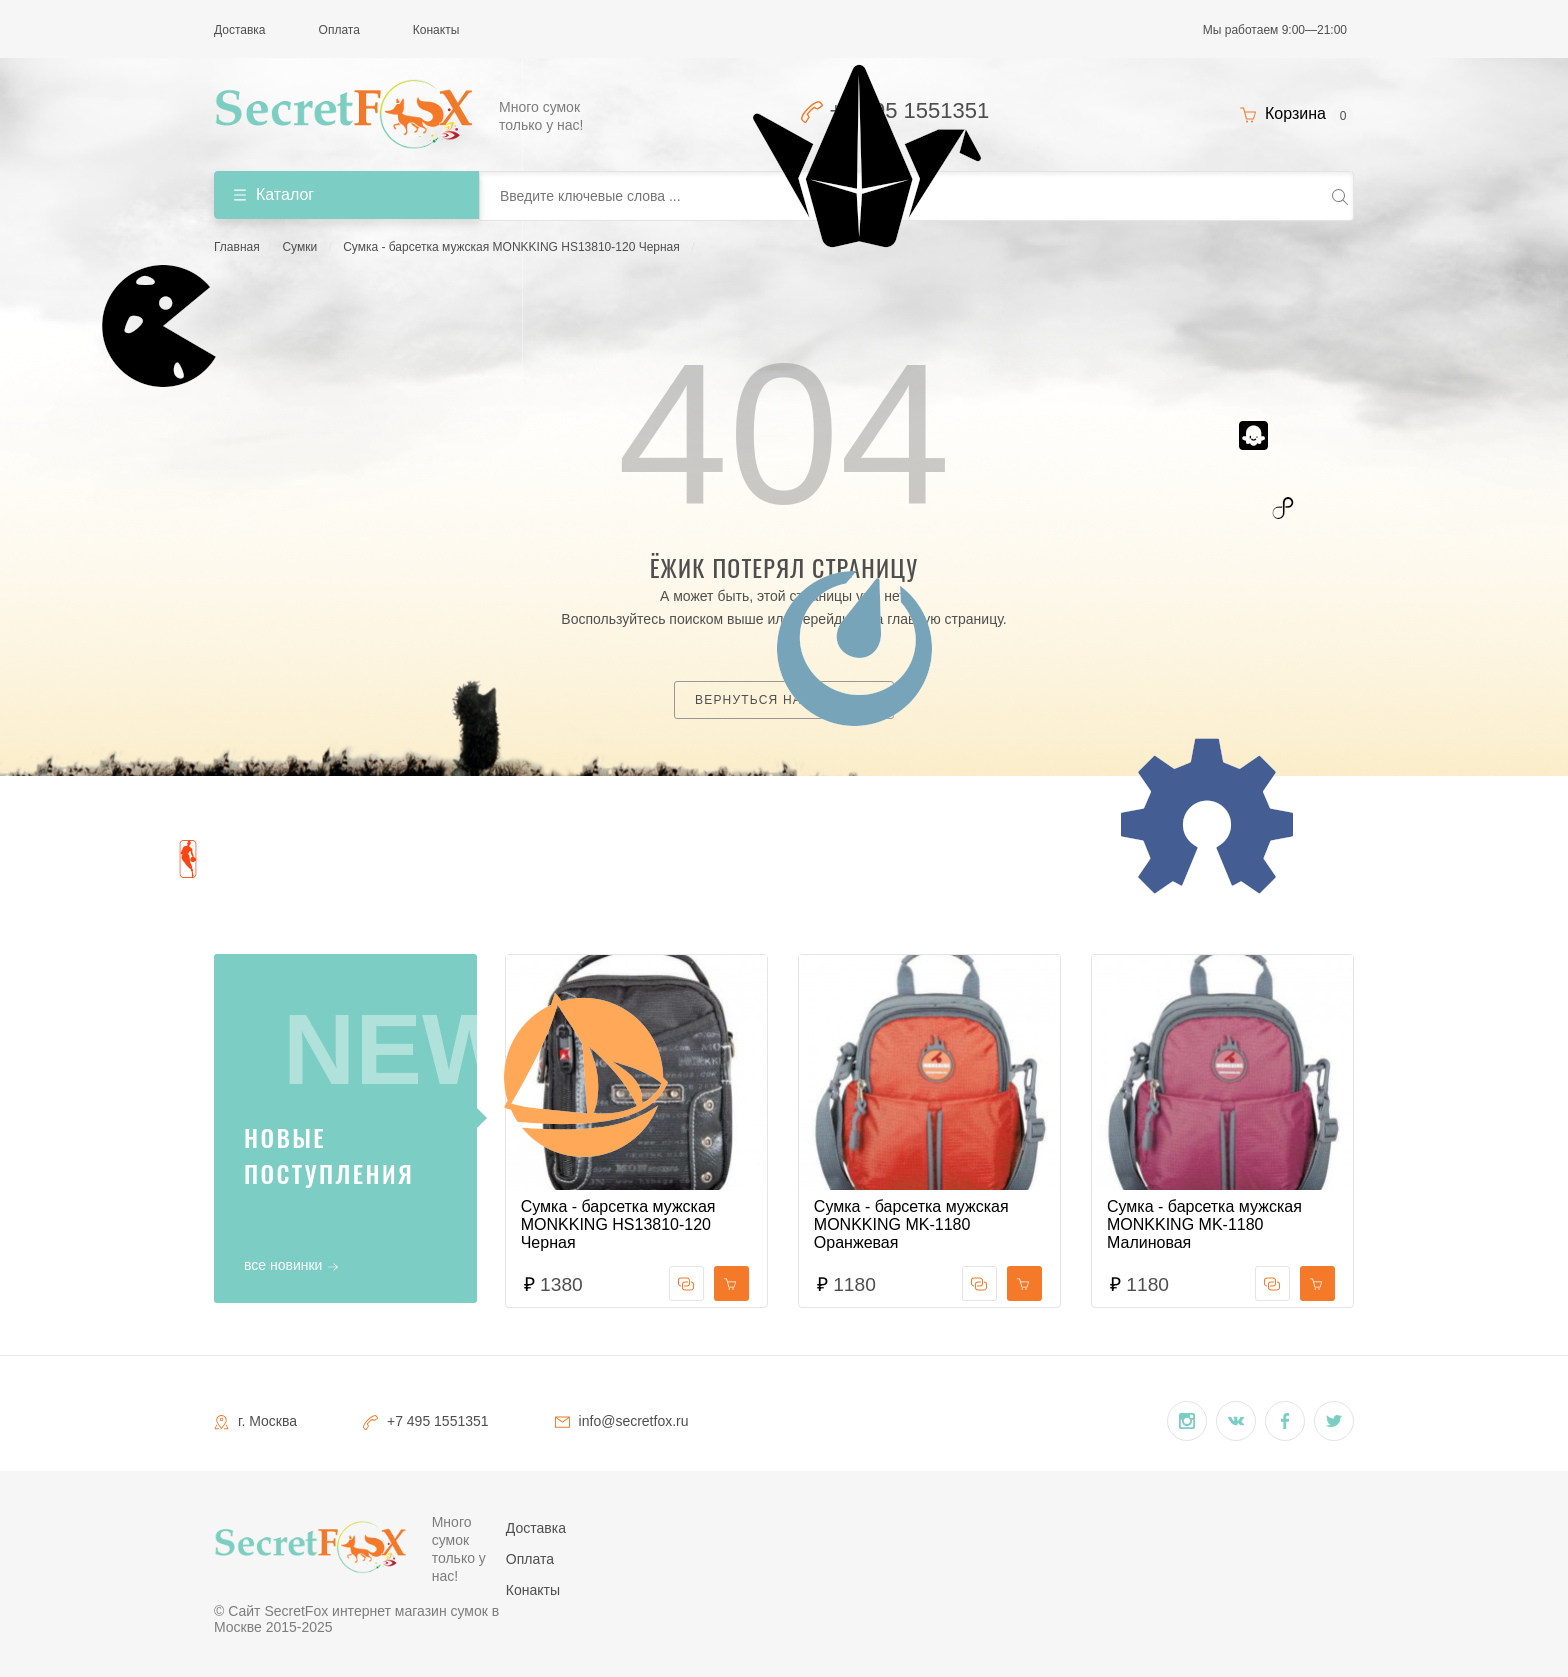 This screenshot has height=1677, width=1568. I want to click on open Mattermost messaging app, so click(854, 648).